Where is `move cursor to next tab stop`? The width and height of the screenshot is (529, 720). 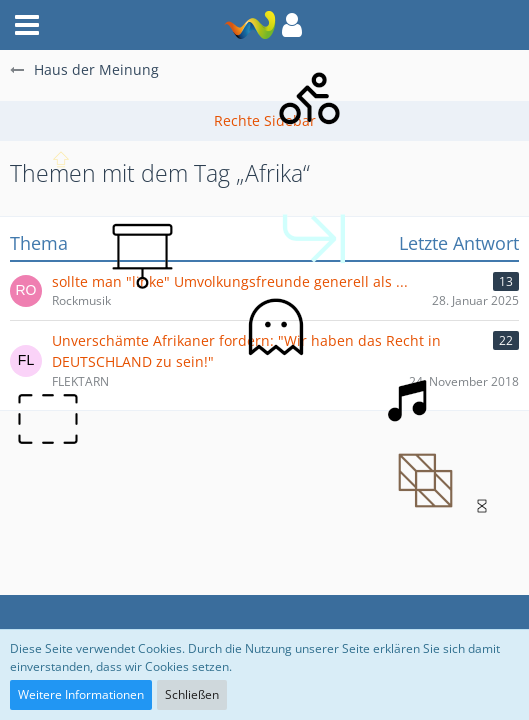 move cursor to next tab stop is located at coordinates (309, 236).